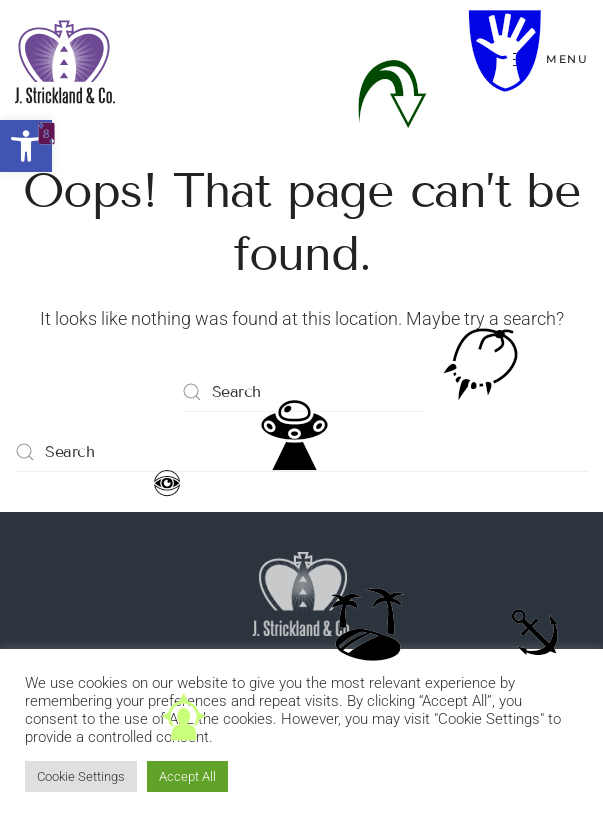 Image resolution: width=603 pixels, height=822 pixels. What do you see at coordinates (504, 50) in the screenshot?
I see `indicates a blocked or restricted action` at bounding box center [504, 50].